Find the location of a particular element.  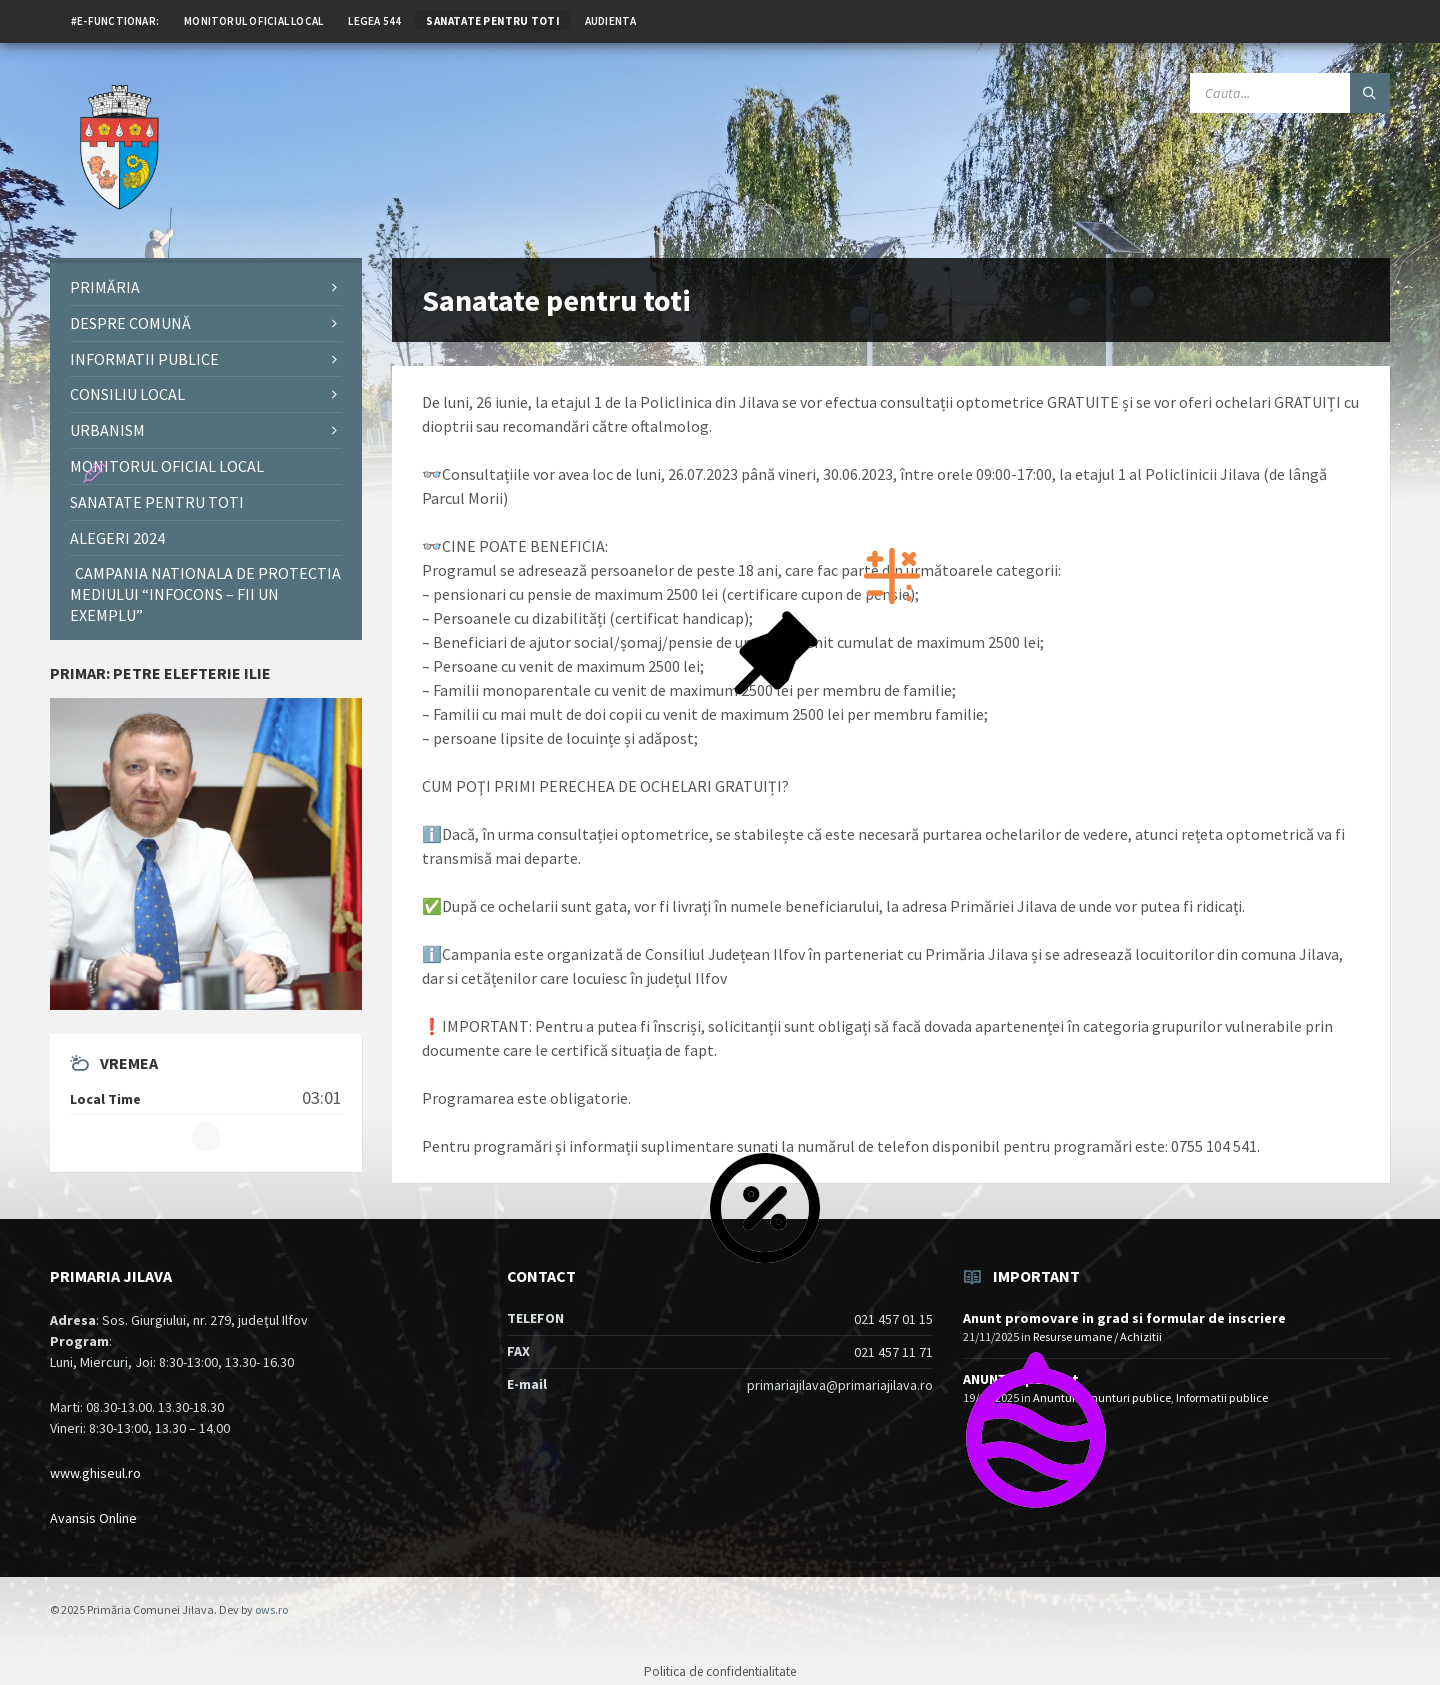

open calculator or math tools is located at coordinates (892, 576).